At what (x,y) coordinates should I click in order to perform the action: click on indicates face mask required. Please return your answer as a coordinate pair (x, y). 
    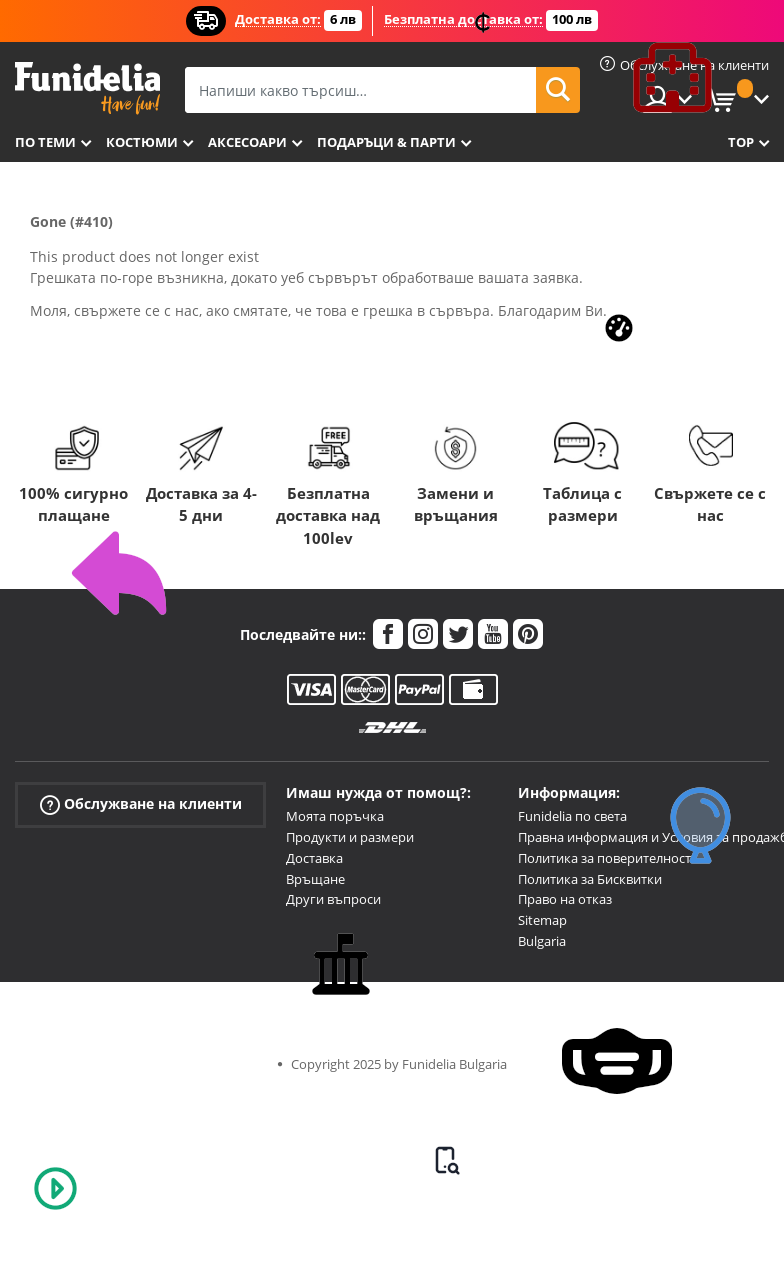
    Looking at the image, I should click on (617, 1061).